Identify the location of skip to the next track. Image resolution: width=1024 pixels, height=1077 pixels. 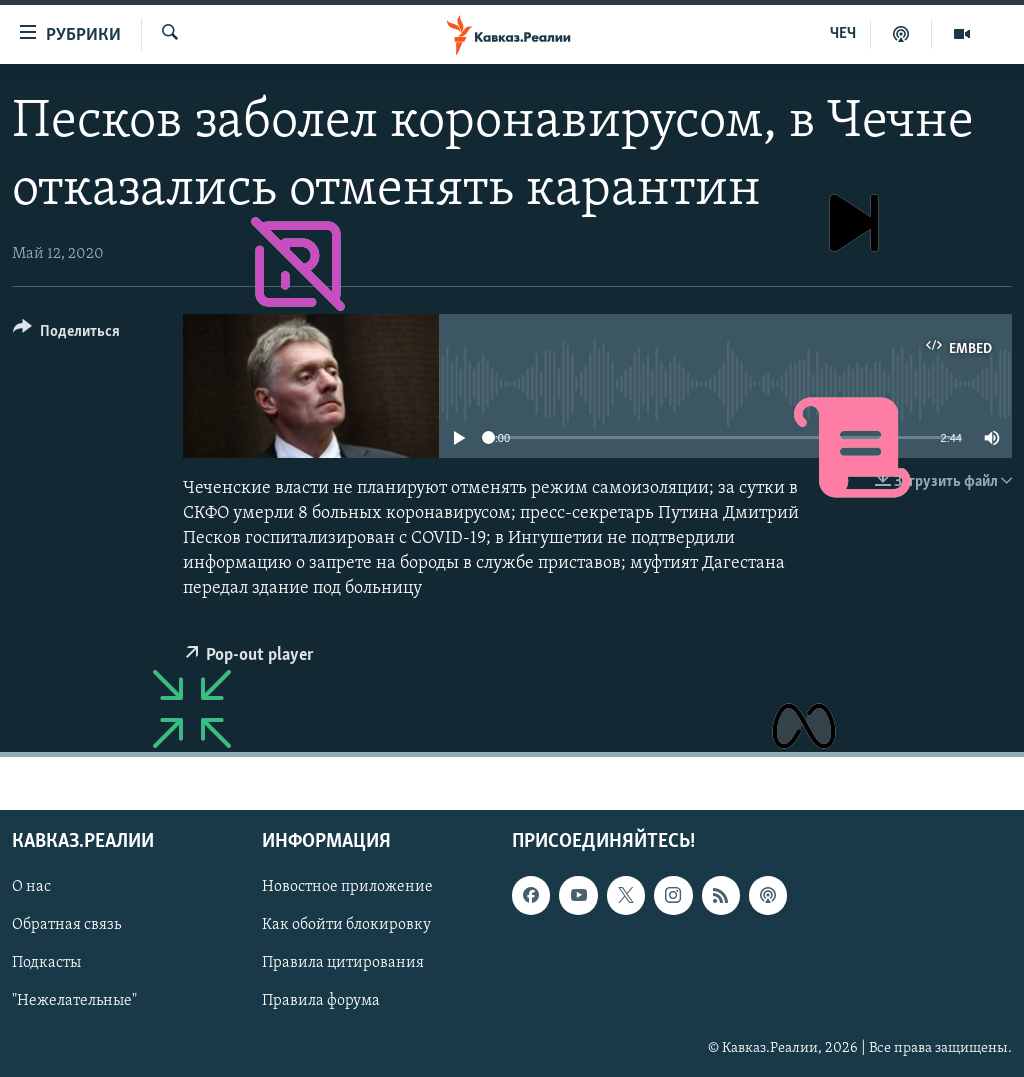
(854, 223).